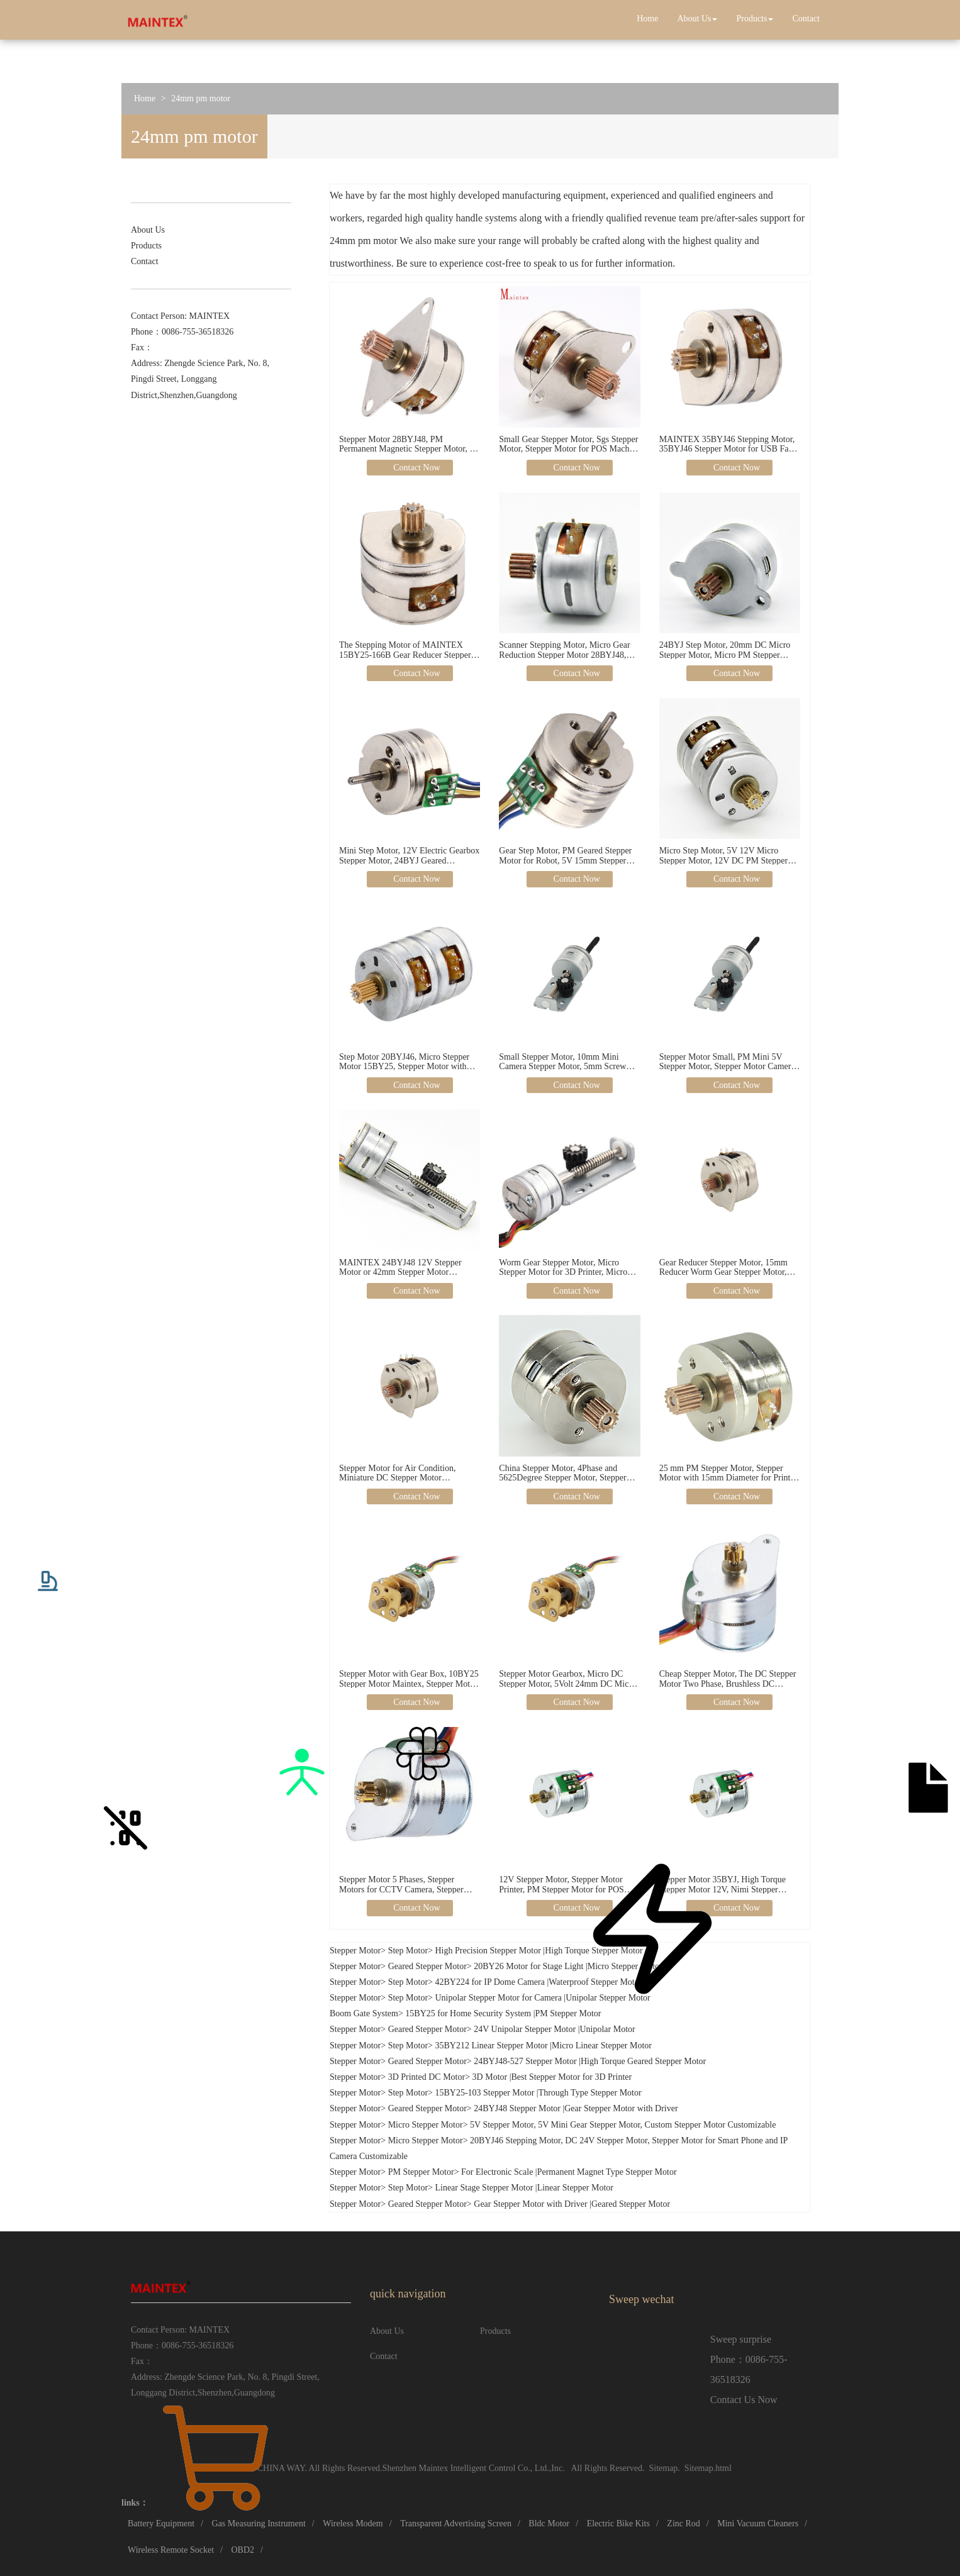 Image resolution: width=960 pixels, height=2576 pixels. I want to click on access research or laboratory tools, so click(48, 1582).